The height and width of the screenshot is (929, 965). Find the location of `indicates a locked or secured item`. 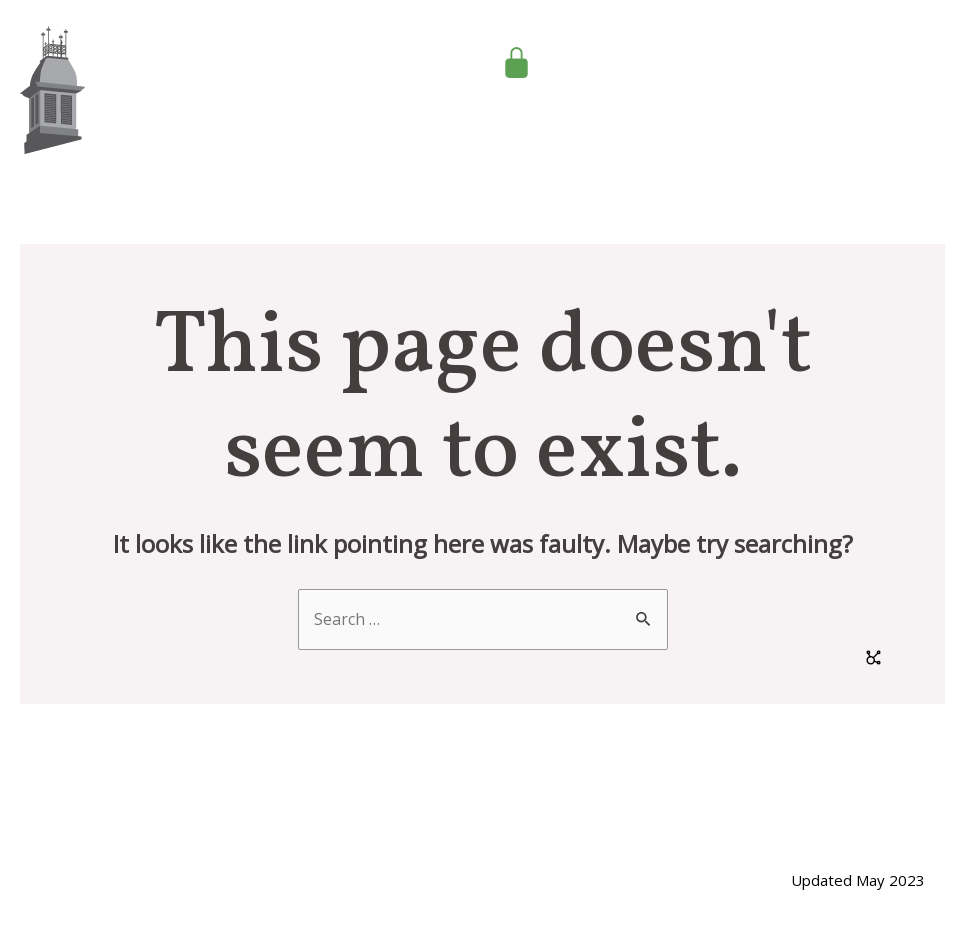

indicates a locked or secured item is located at coordinates (516, 62).